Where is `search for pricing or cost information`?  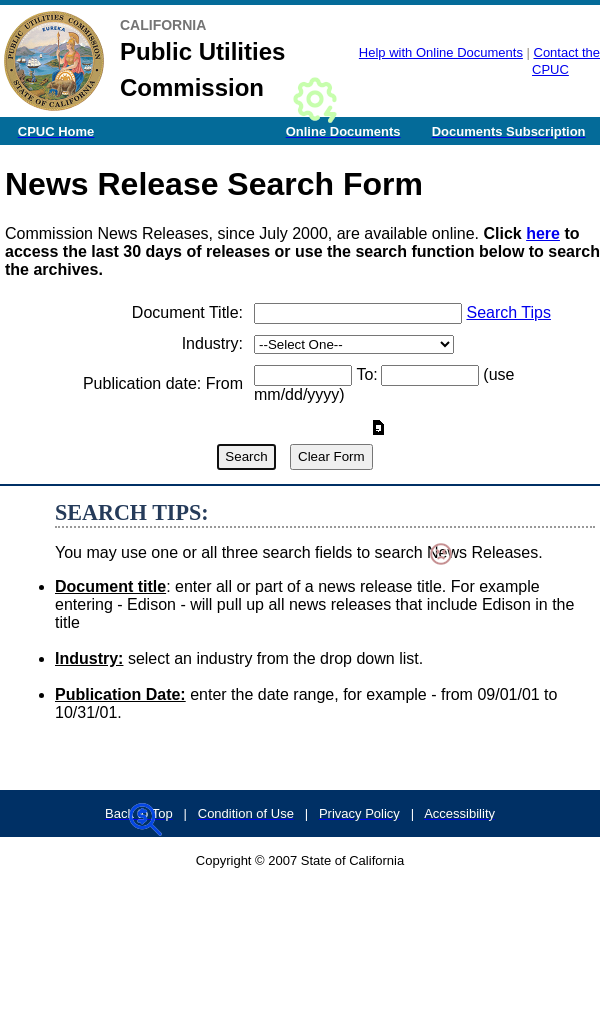
search for pricing or cost information is located at coordinates (145, 819).